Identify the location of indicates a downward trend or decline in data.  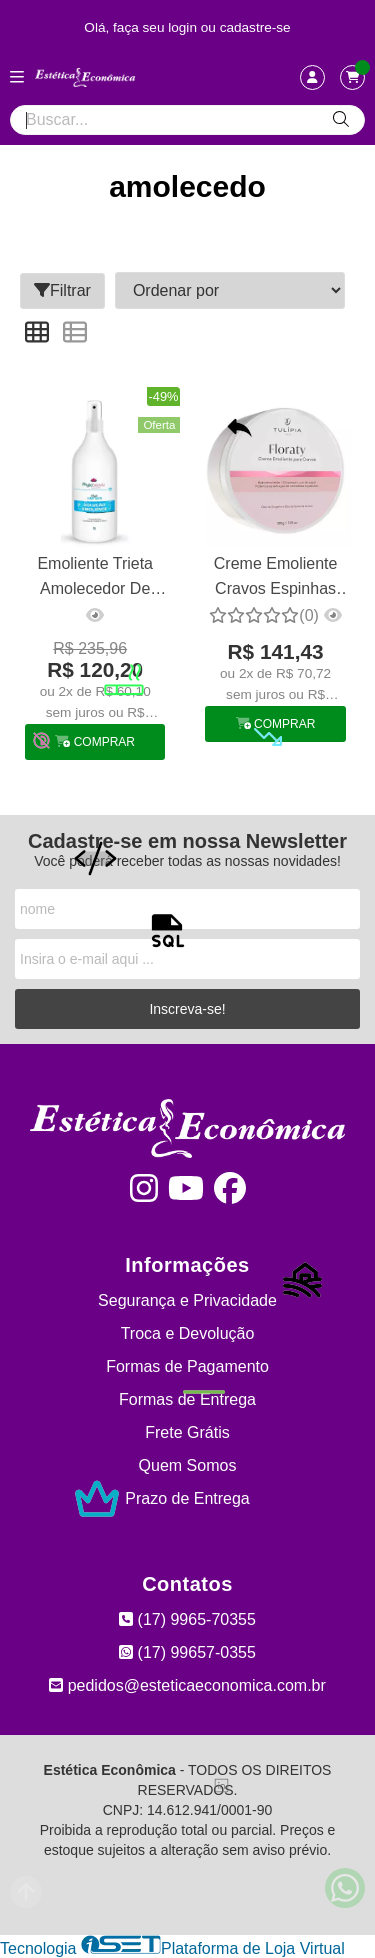
(268, 737).